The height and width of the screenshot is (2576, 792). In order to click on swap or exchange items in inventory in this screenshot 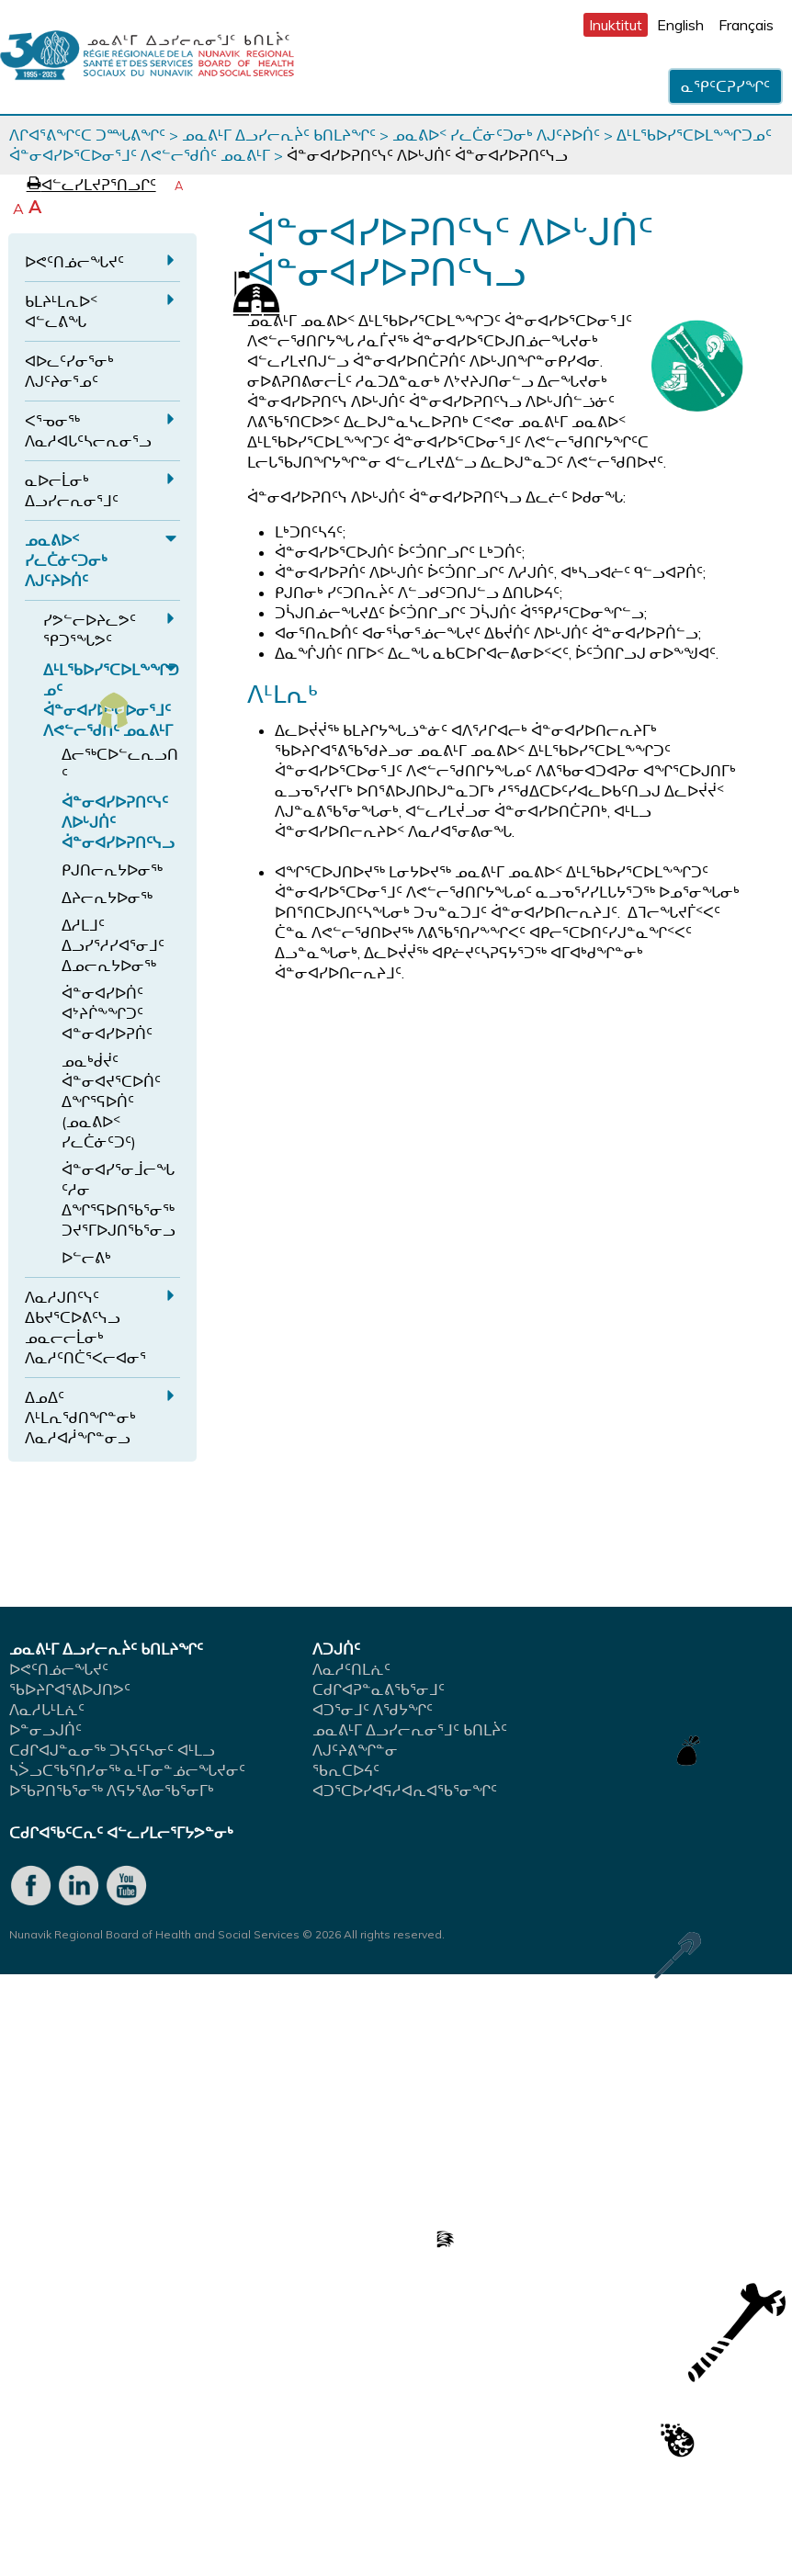, I will do `click(688, 1750)`.